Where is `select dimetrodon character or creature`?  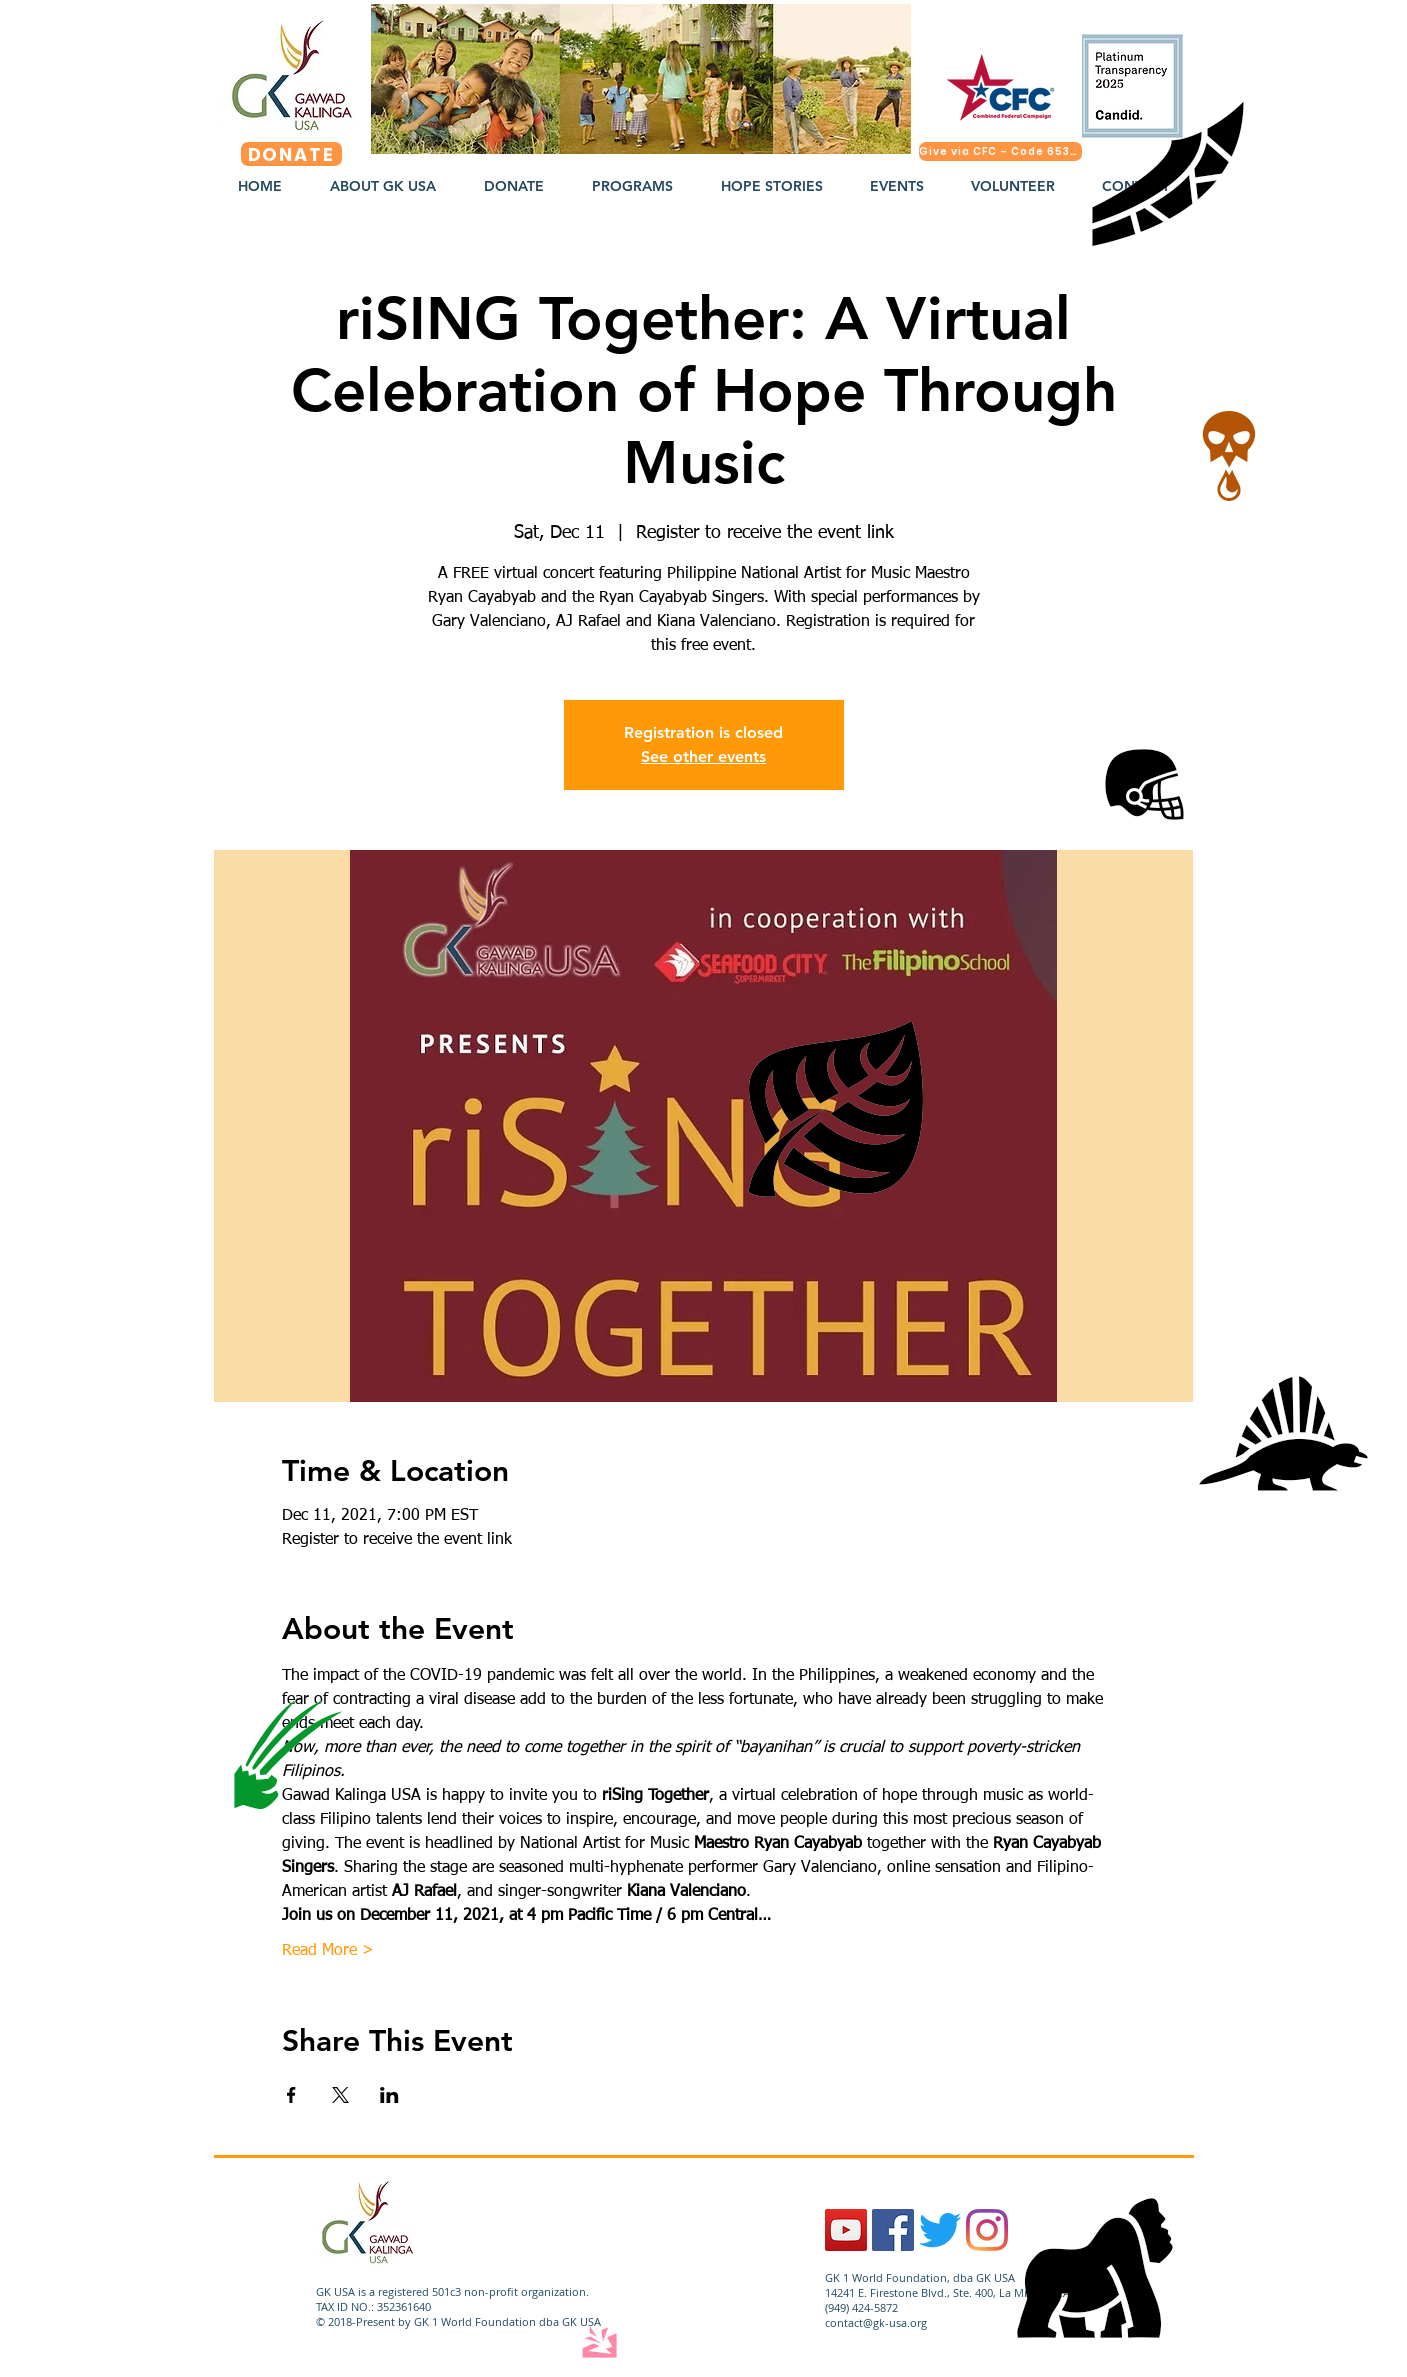 select dimetrodon character or creature is located at coordinates (1283, 1433).